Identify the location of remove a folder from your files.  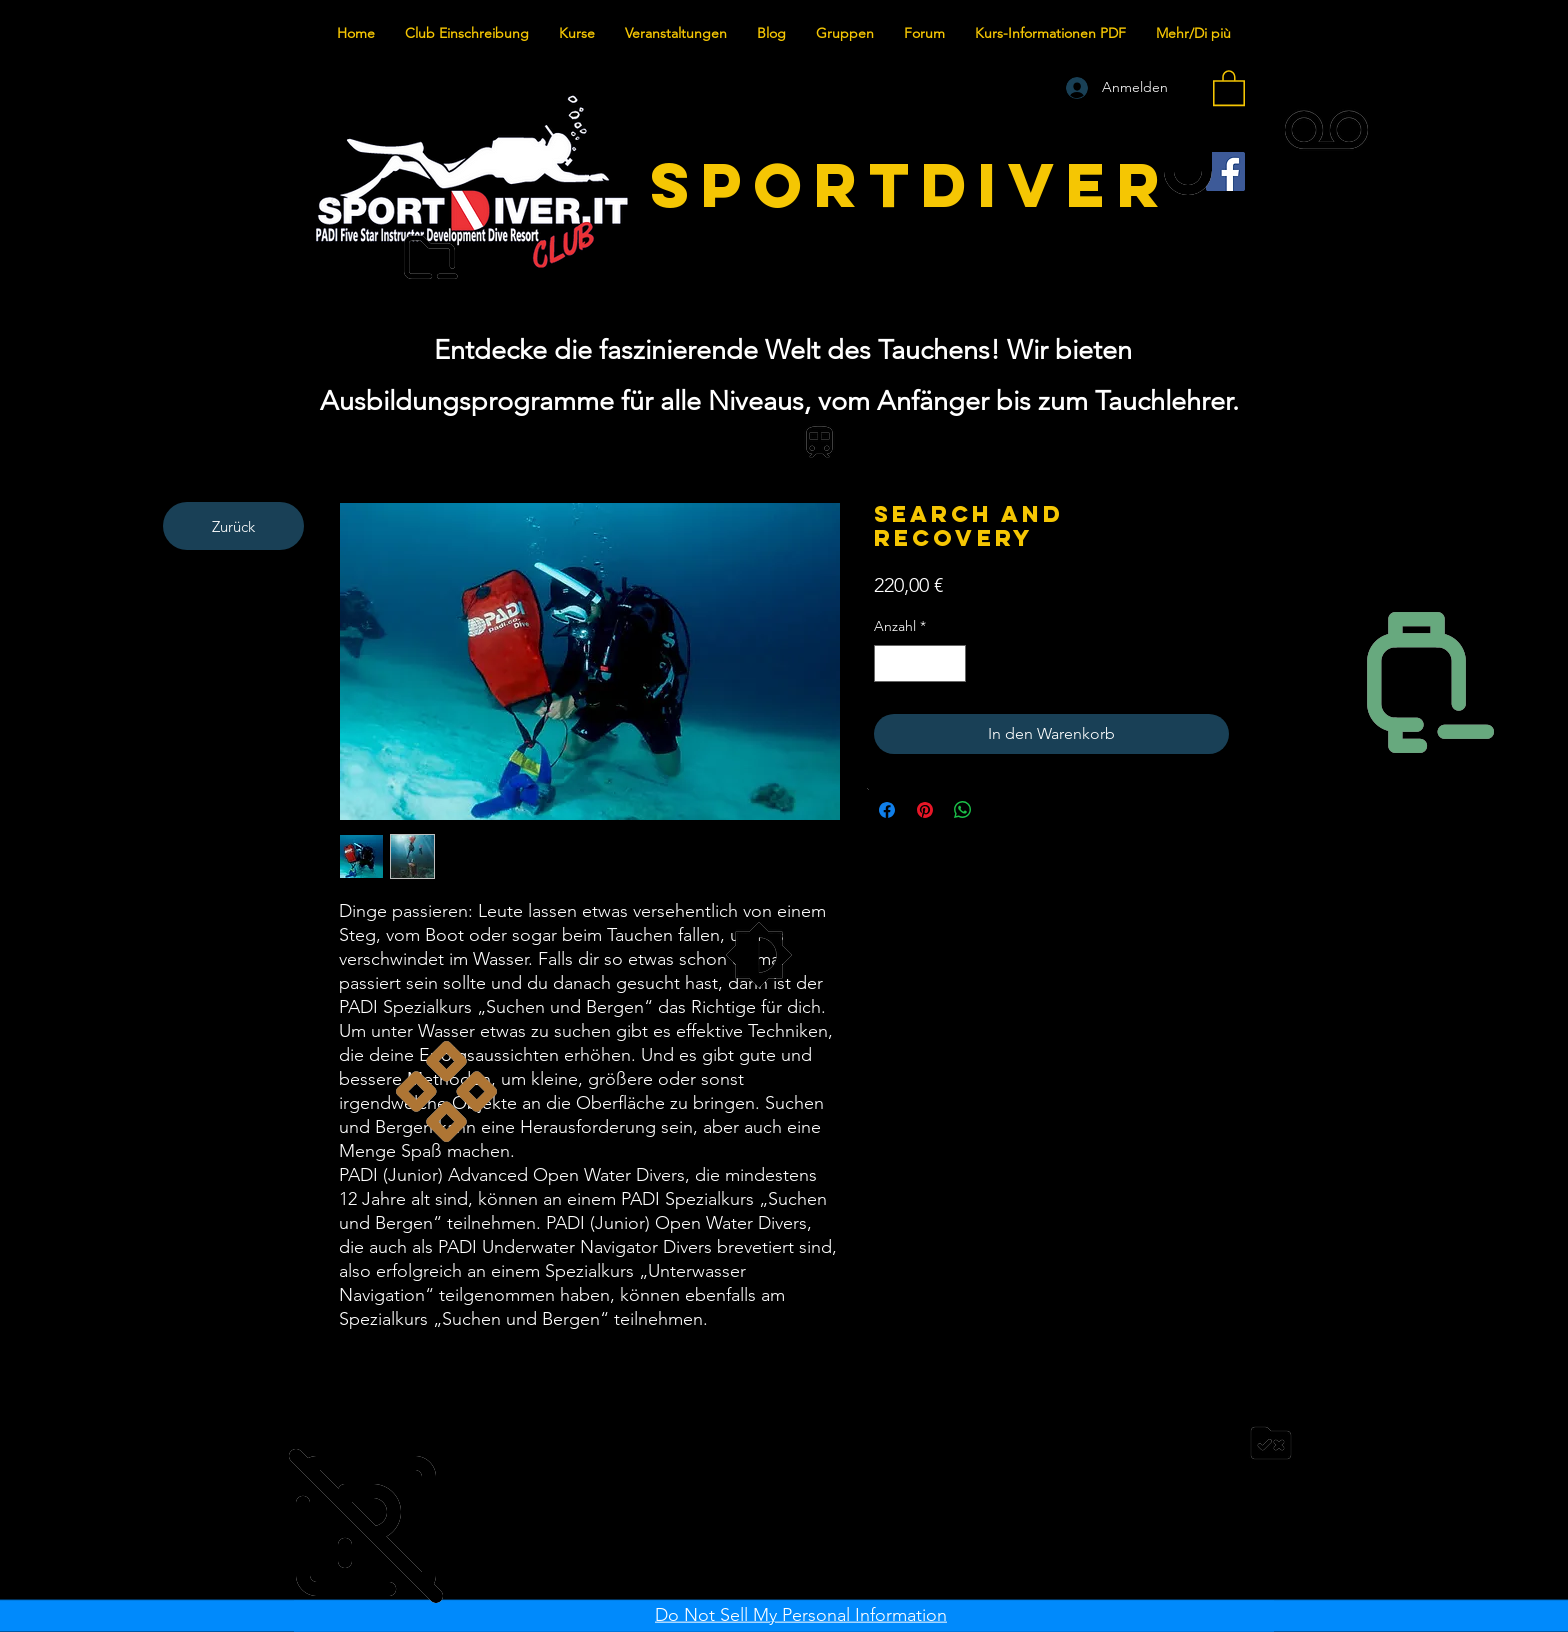
(429, 258).